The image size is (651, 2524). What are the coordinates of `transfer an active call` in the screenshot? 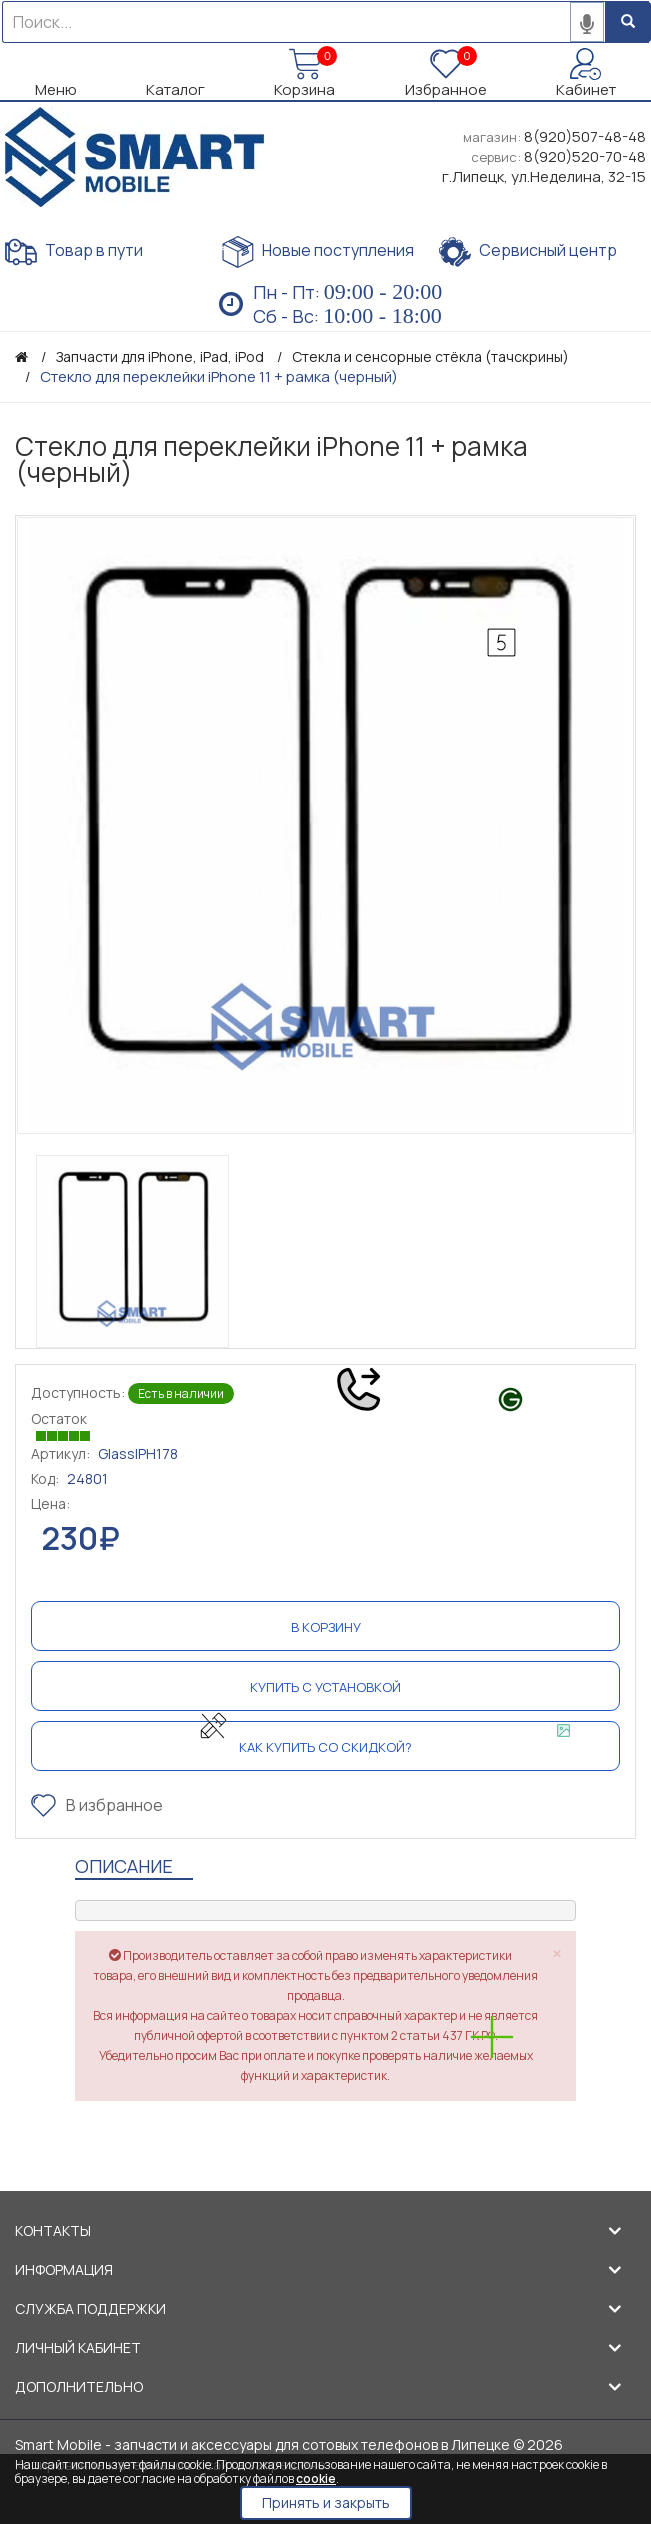 It's located at (359, 1388).